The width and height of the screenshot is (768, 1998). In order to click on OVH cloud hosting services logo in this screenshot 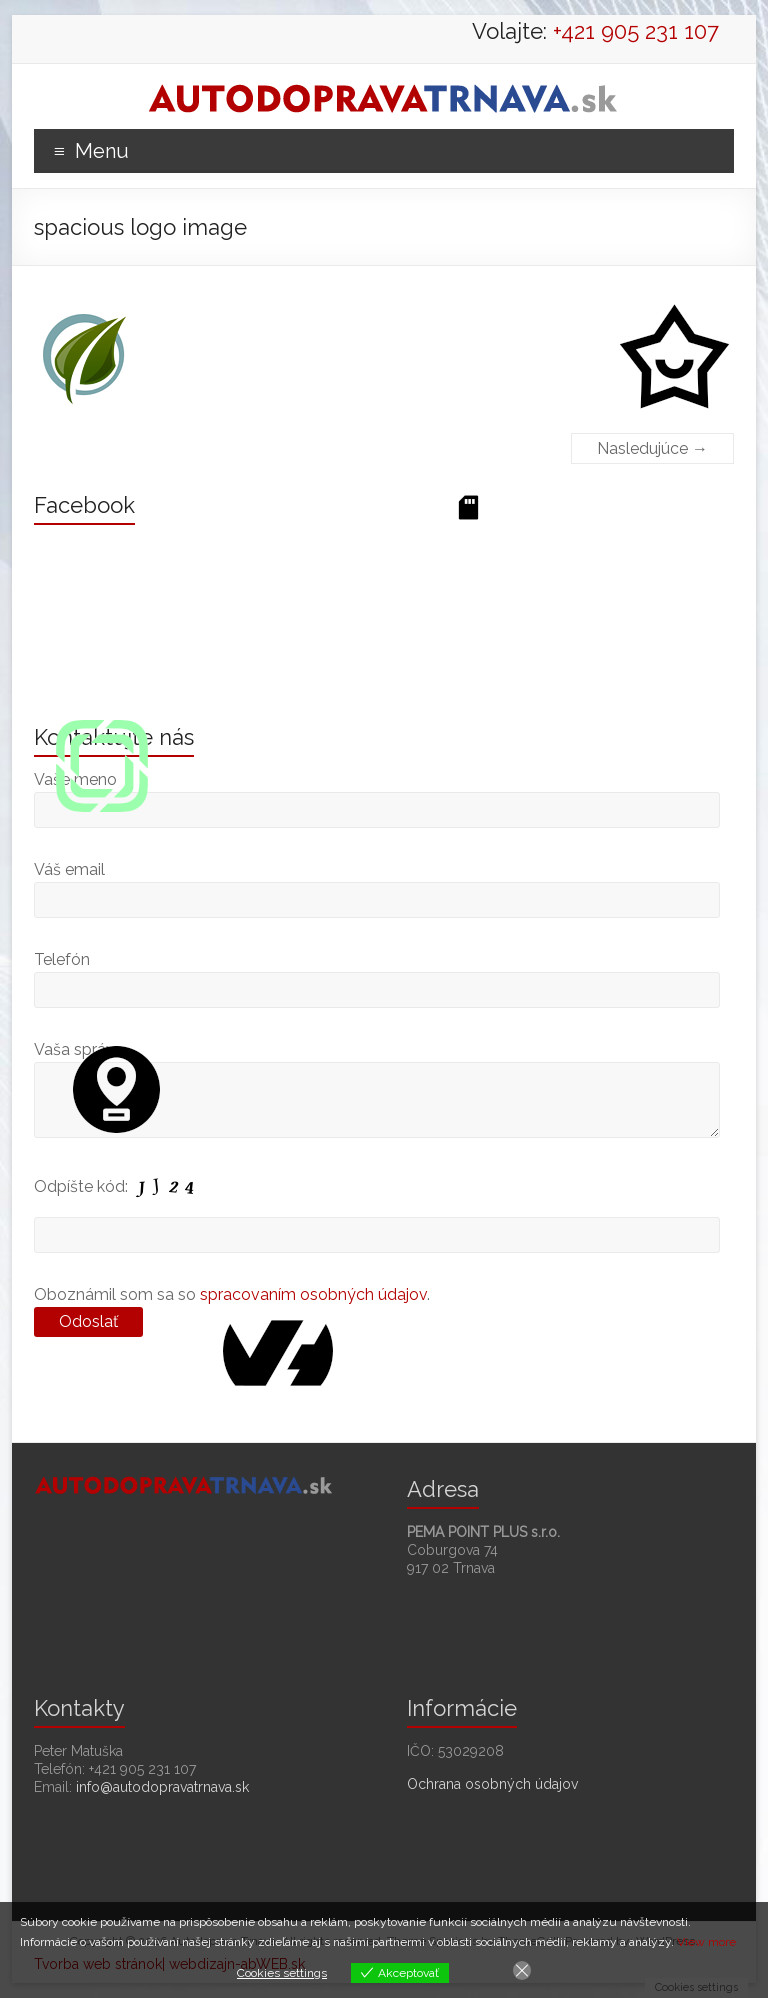, I will do `click(278, 1353)`.